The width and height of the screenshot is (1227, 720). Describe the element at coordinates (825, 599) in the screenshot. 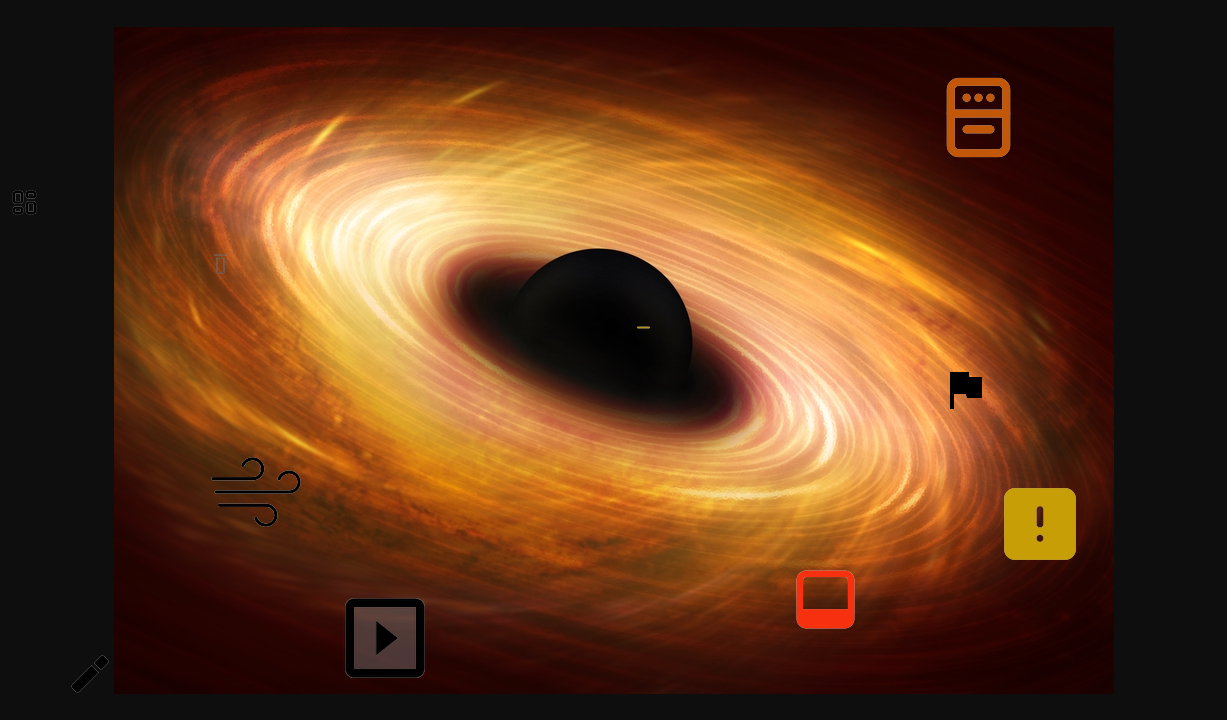

I see `toggle bottom navigation bar visibility` at that location.